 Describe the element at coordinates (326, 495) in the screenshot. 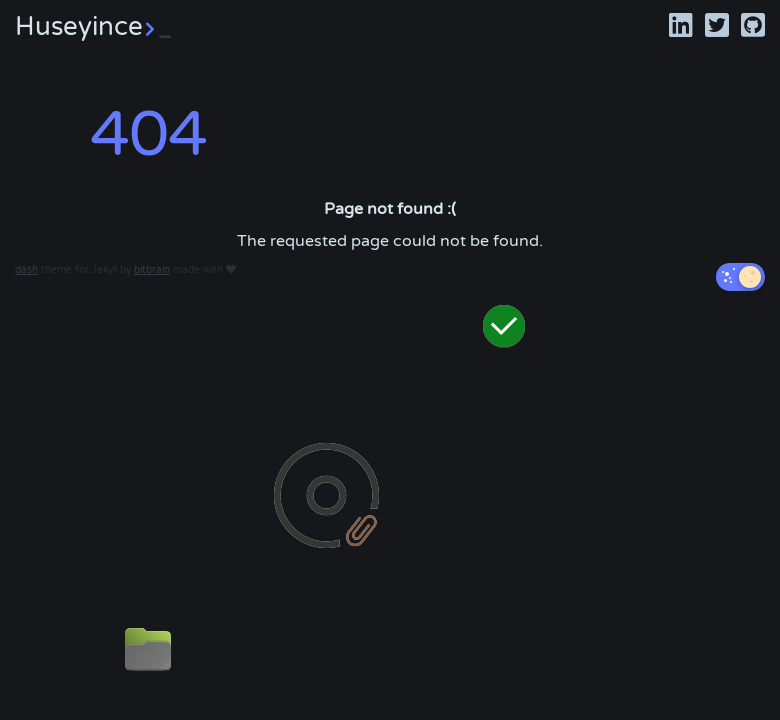

I see `attach data from optical disc` at that location.